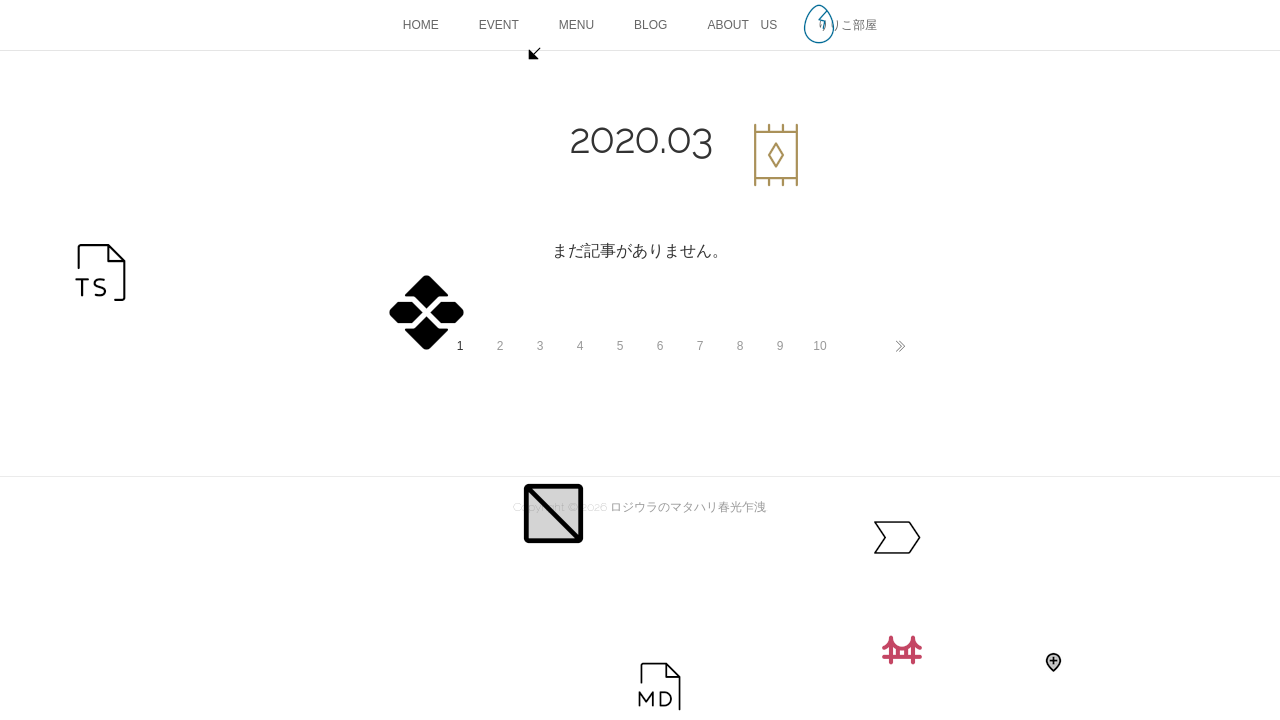 This screenshot has height=720, width=1280. What do you see at coordinates (101, 272) in the screenshot?
I see `open a TypeScript file` at bounding box center [101, 272].